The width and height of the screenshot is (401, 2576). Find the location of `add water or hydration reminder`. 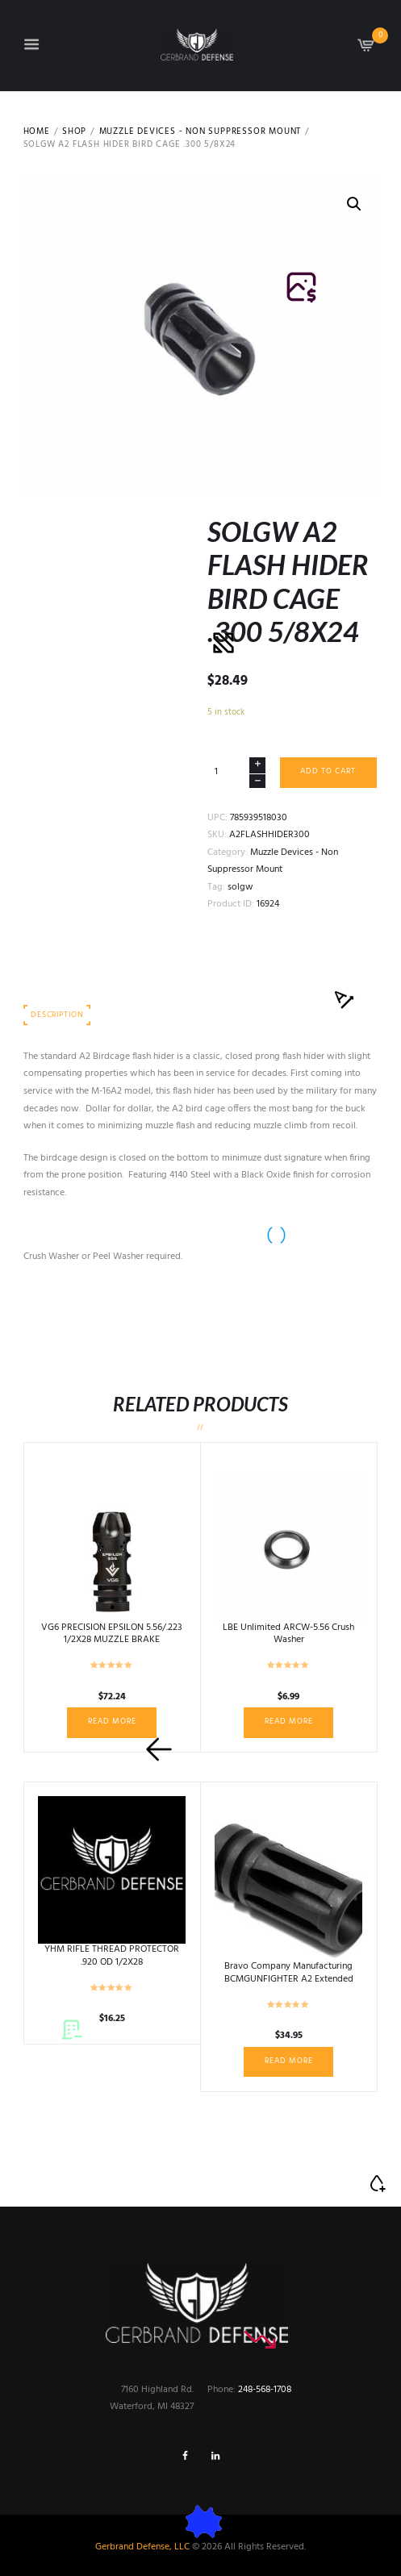

add water or hydration reminder is located at coordinates (377, 2183).